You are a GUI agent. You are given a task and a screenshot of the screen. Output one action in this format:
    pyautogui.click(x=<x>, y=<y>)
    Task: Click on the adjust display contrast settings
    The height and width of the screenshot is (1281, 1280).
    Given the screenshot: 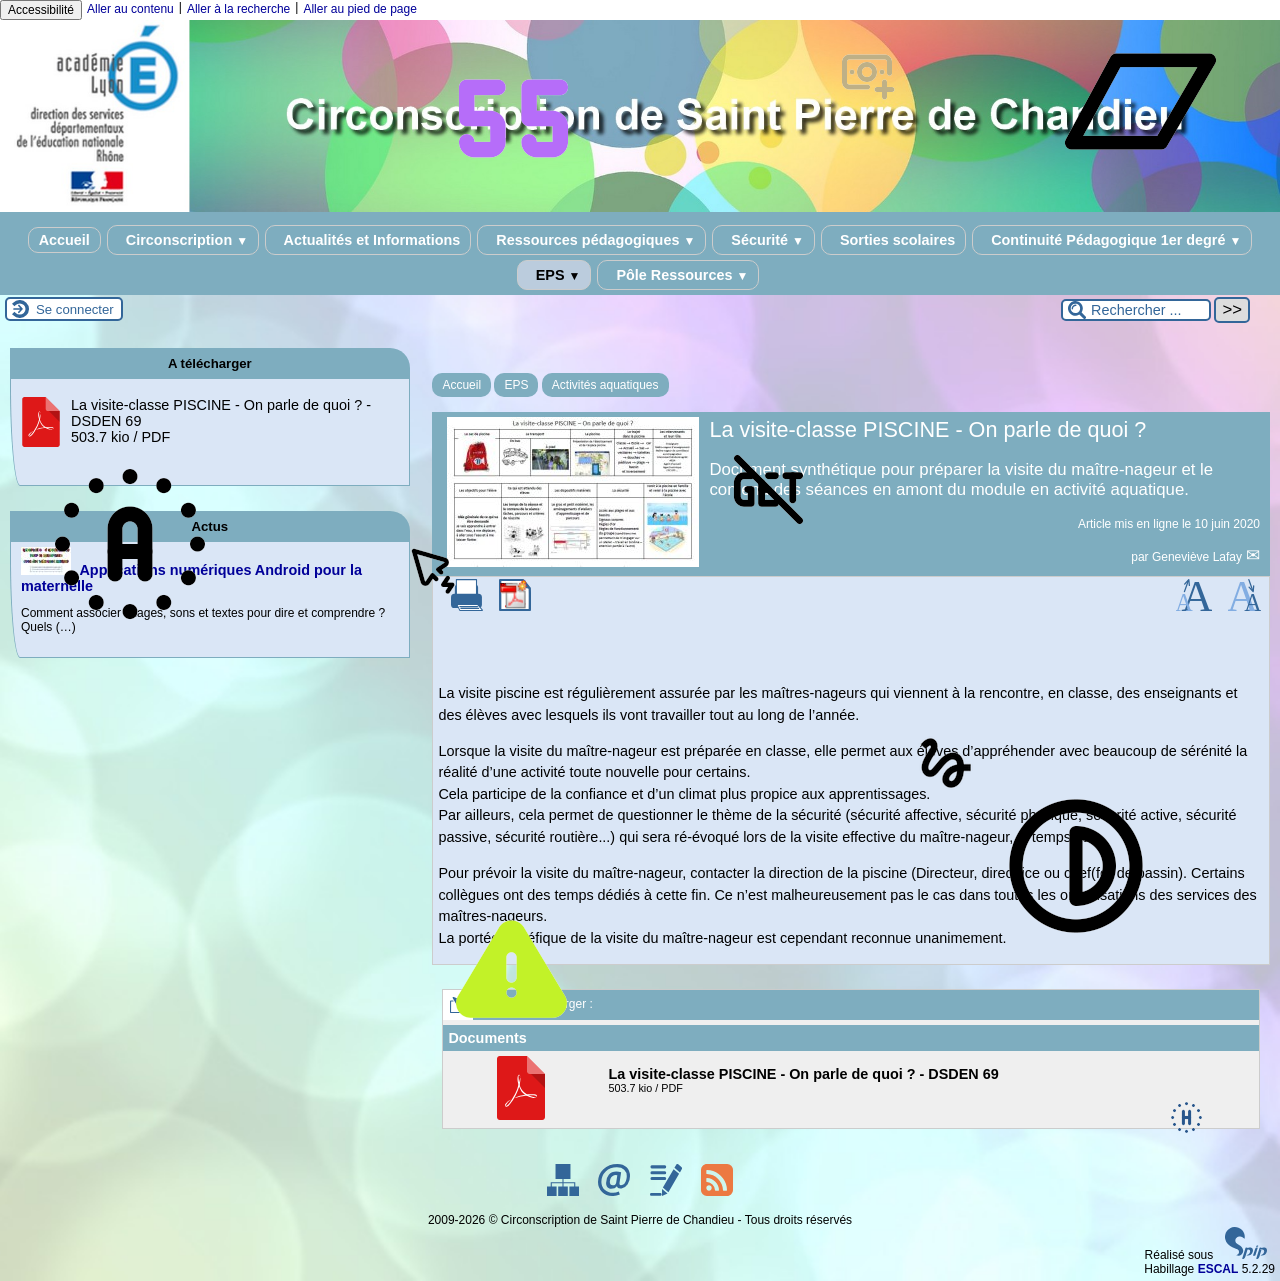 What is the action you would take?
    pyautogui.click(x=1076, y=866)
    